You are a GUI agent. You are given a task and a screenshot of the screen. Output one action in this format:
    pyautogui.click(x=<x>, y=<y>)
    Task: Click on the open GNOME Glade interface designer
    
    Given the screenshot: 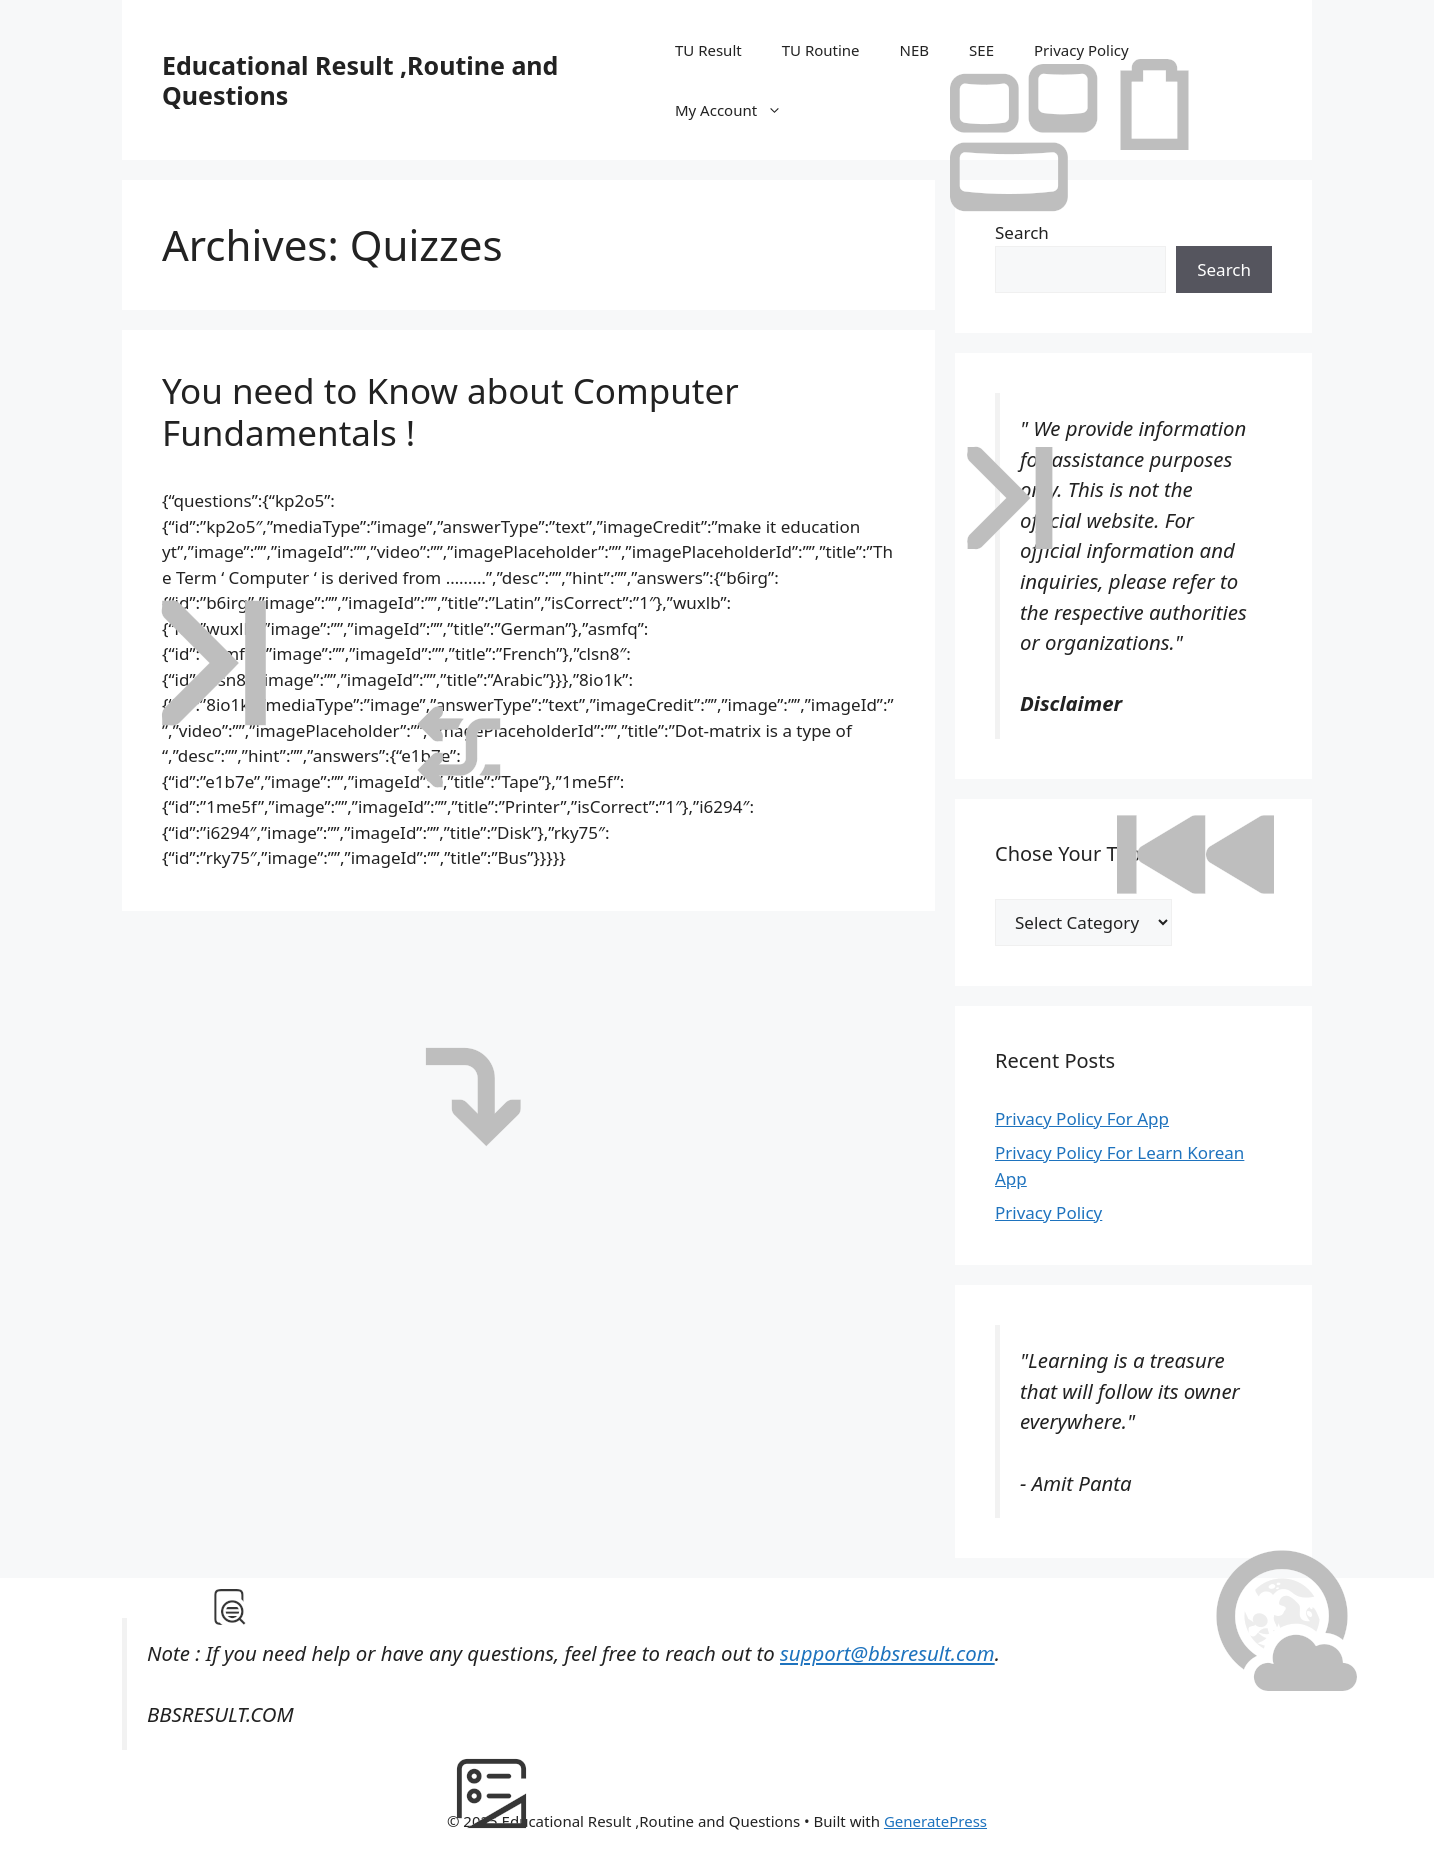 What is the action you would take?
    pyautogui.click(x=491, y=1793)
    